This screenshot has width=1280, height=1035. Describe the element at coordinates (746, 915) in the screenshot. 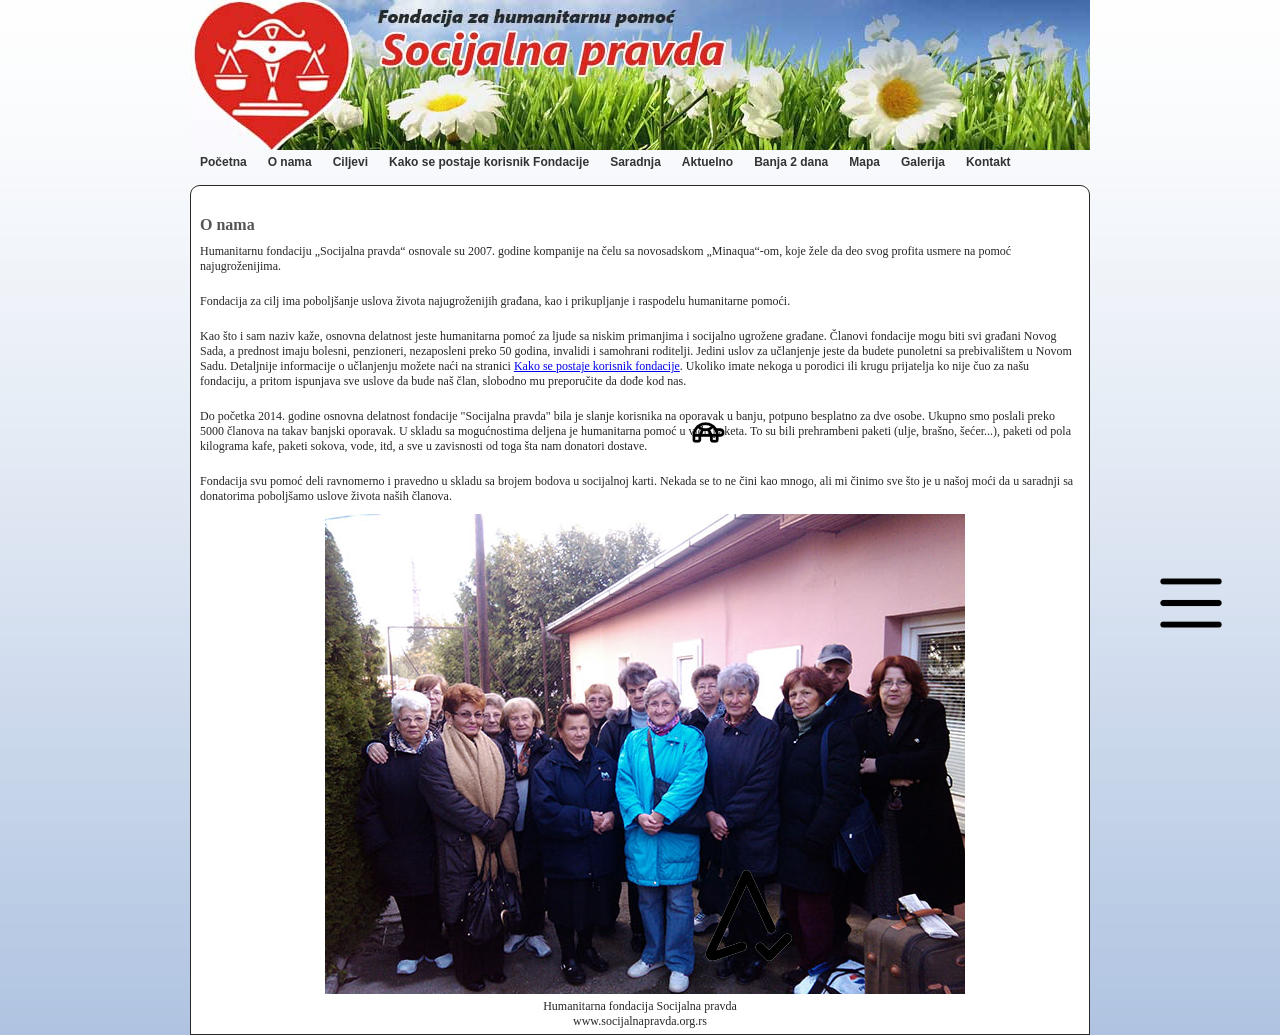

I see `location or destination confirmed` at that location.